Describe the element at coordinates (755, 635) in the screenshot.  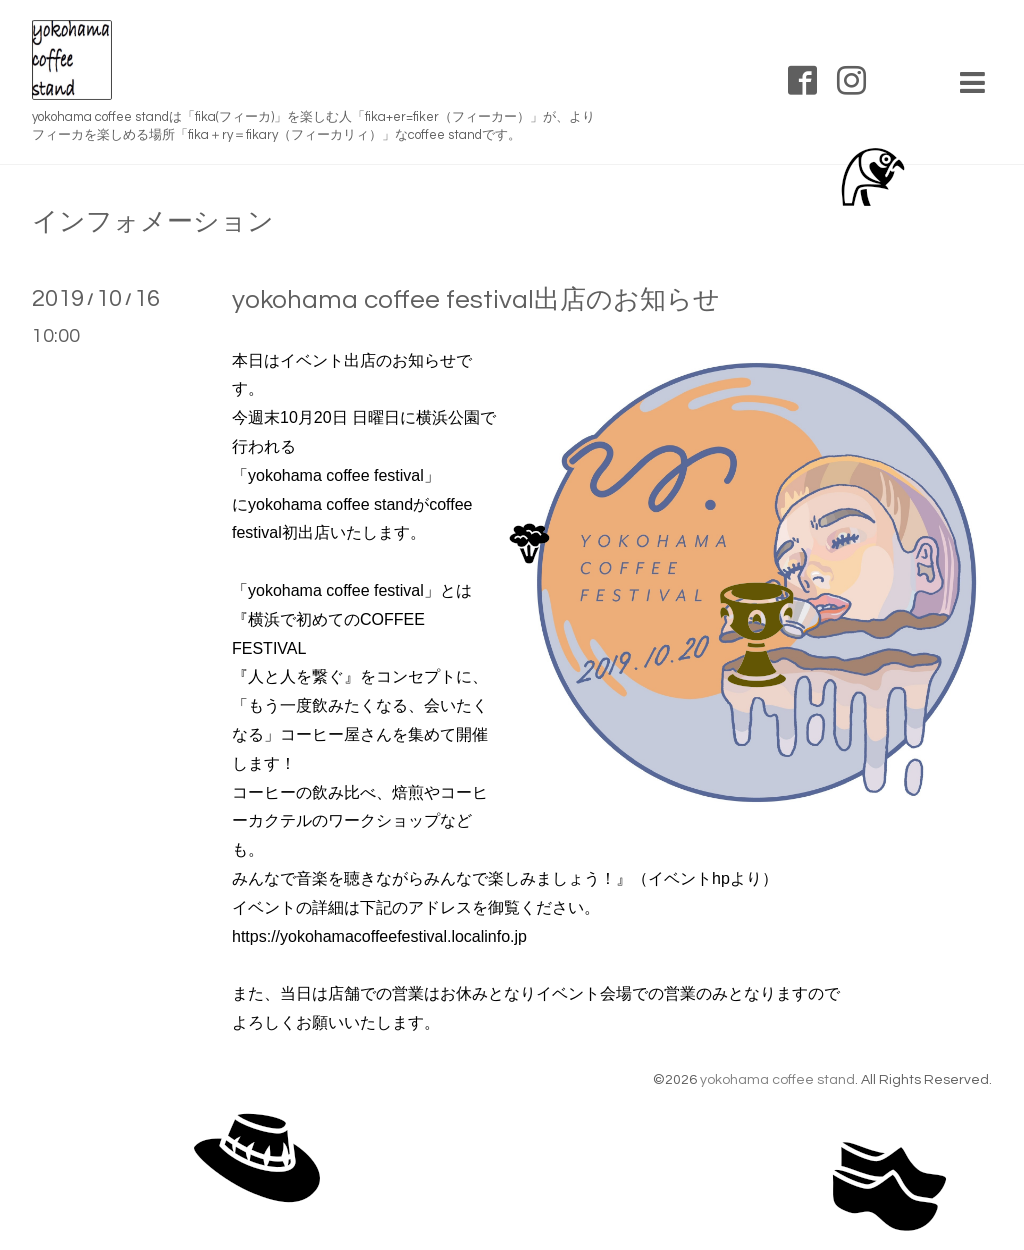
I see `view achievements or trophies` at that location.